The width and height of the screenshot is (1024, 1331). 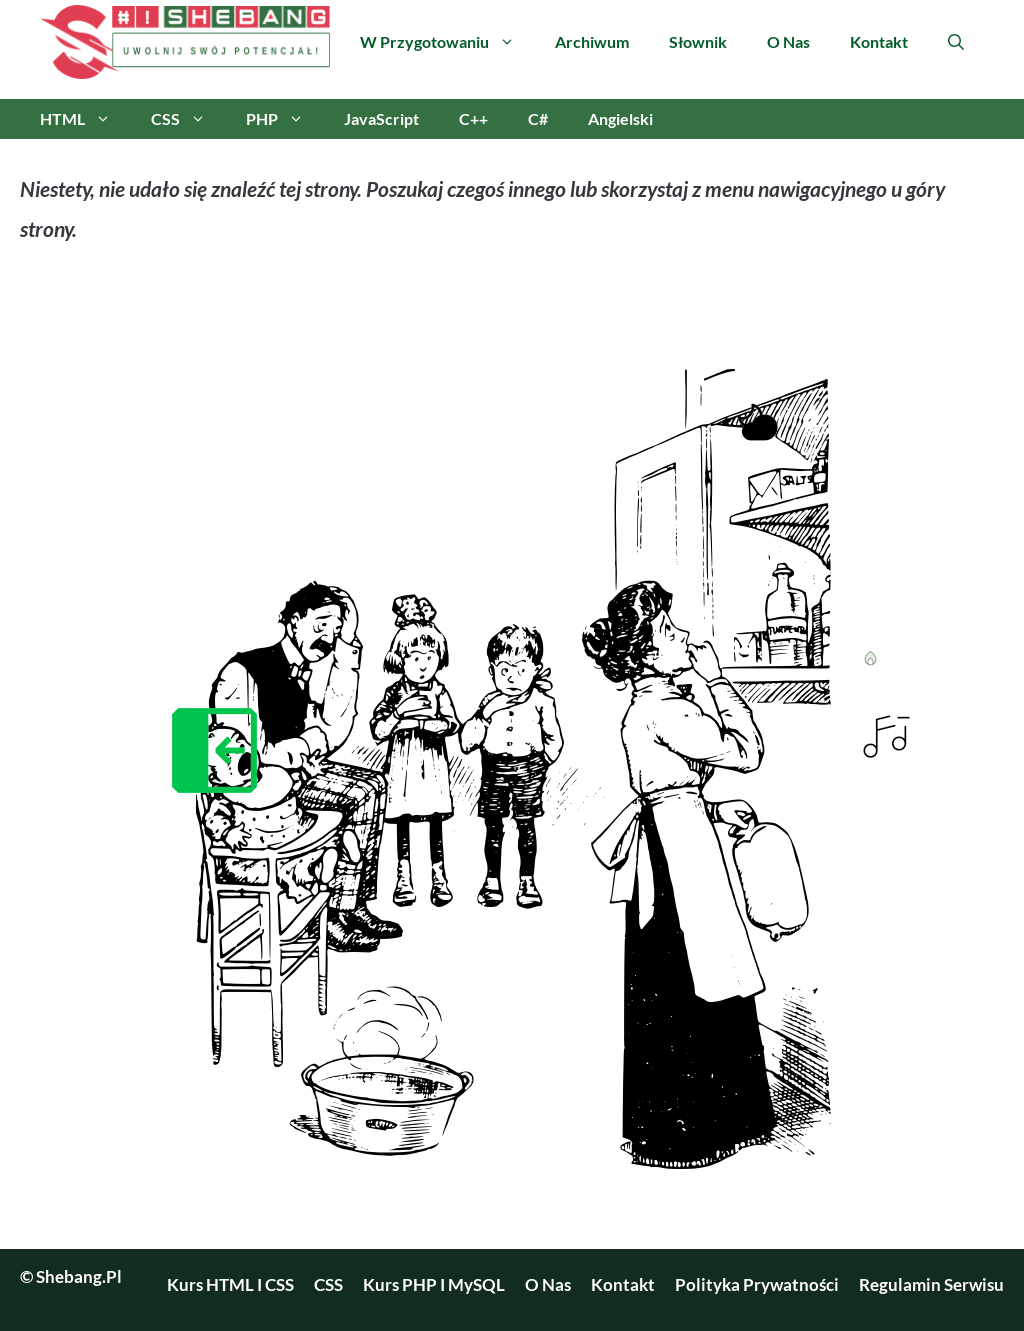 What do you see at coordinates (757, 424) in the screenshot?
I see `indicates nighttime or evening weather conditions` at bounding box center [757, 424].